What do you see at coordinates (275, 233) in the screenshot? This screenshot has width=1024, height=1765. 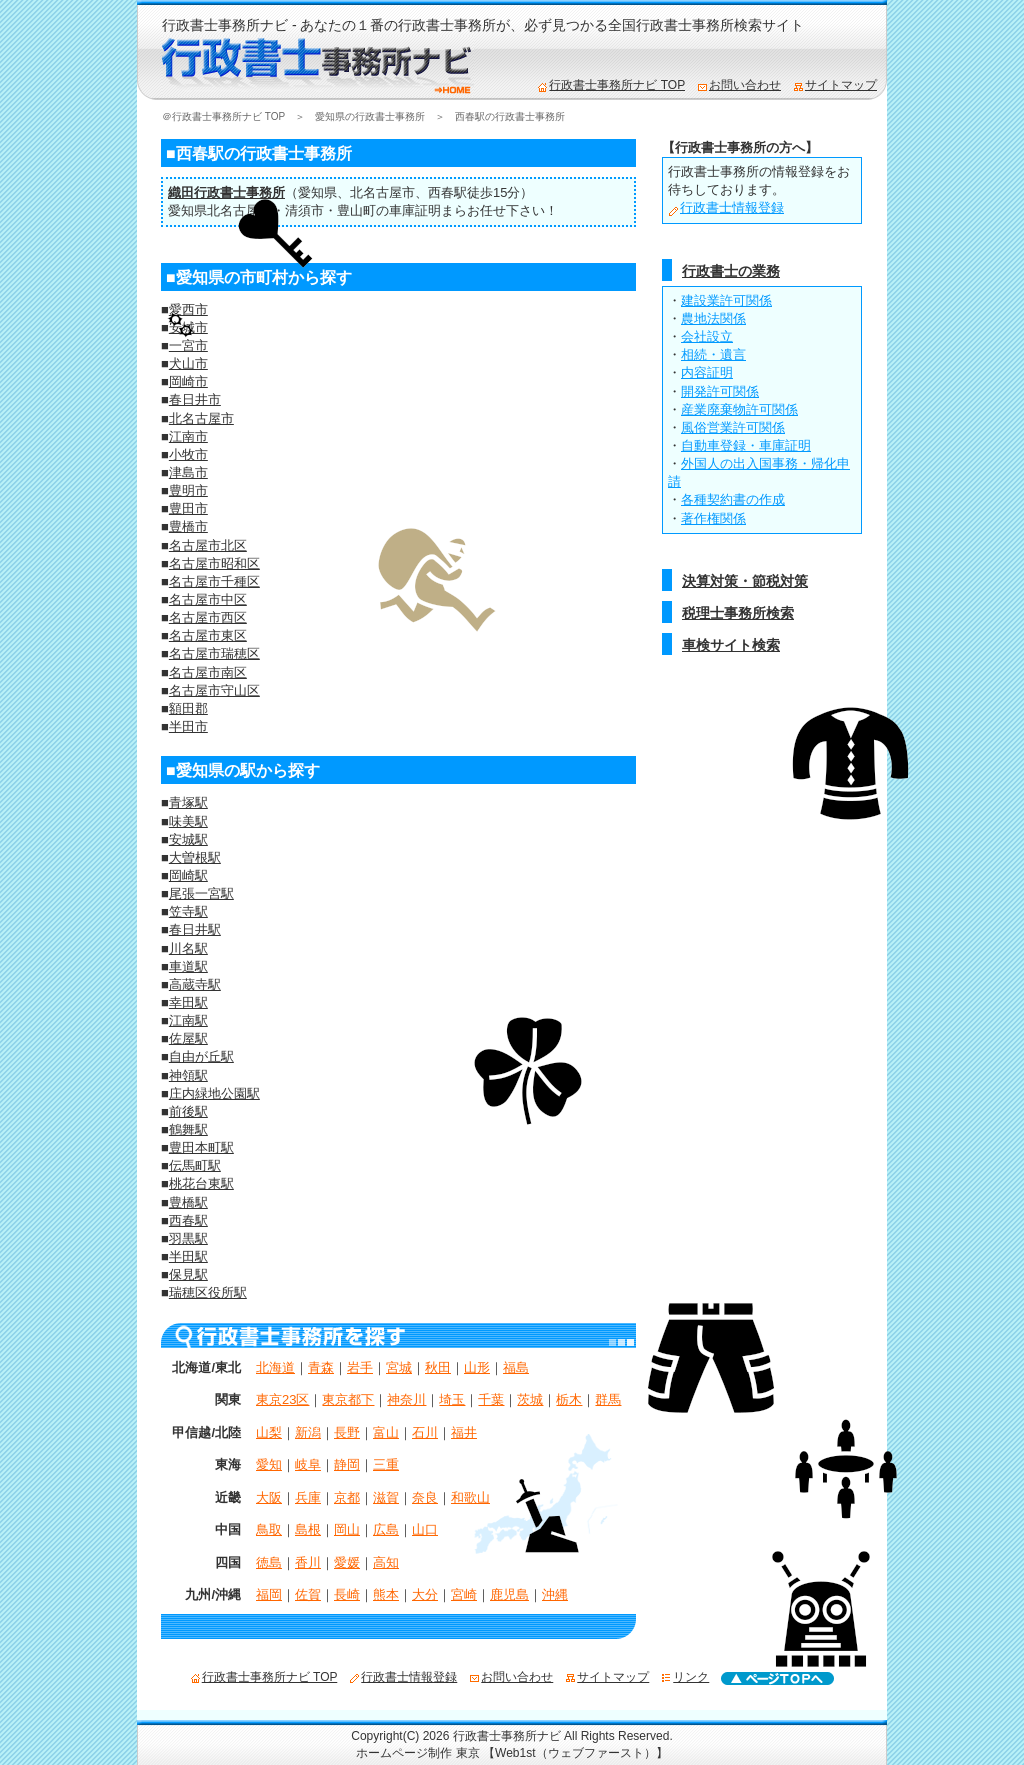 I see `unlock romantic or relationship-themed content` at bounding box center [275, 233].